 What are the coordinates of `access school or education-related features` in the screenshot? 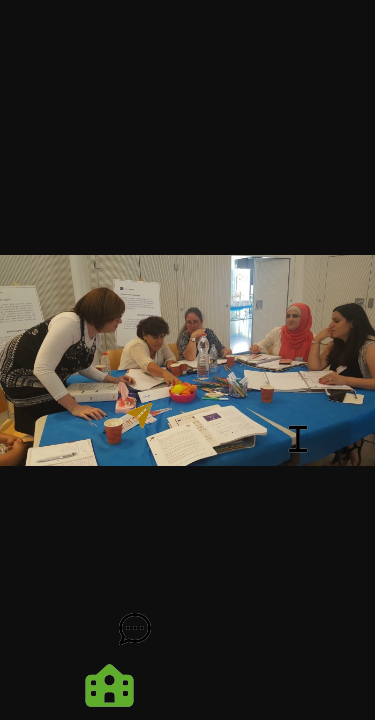 It's located at (109, 685).